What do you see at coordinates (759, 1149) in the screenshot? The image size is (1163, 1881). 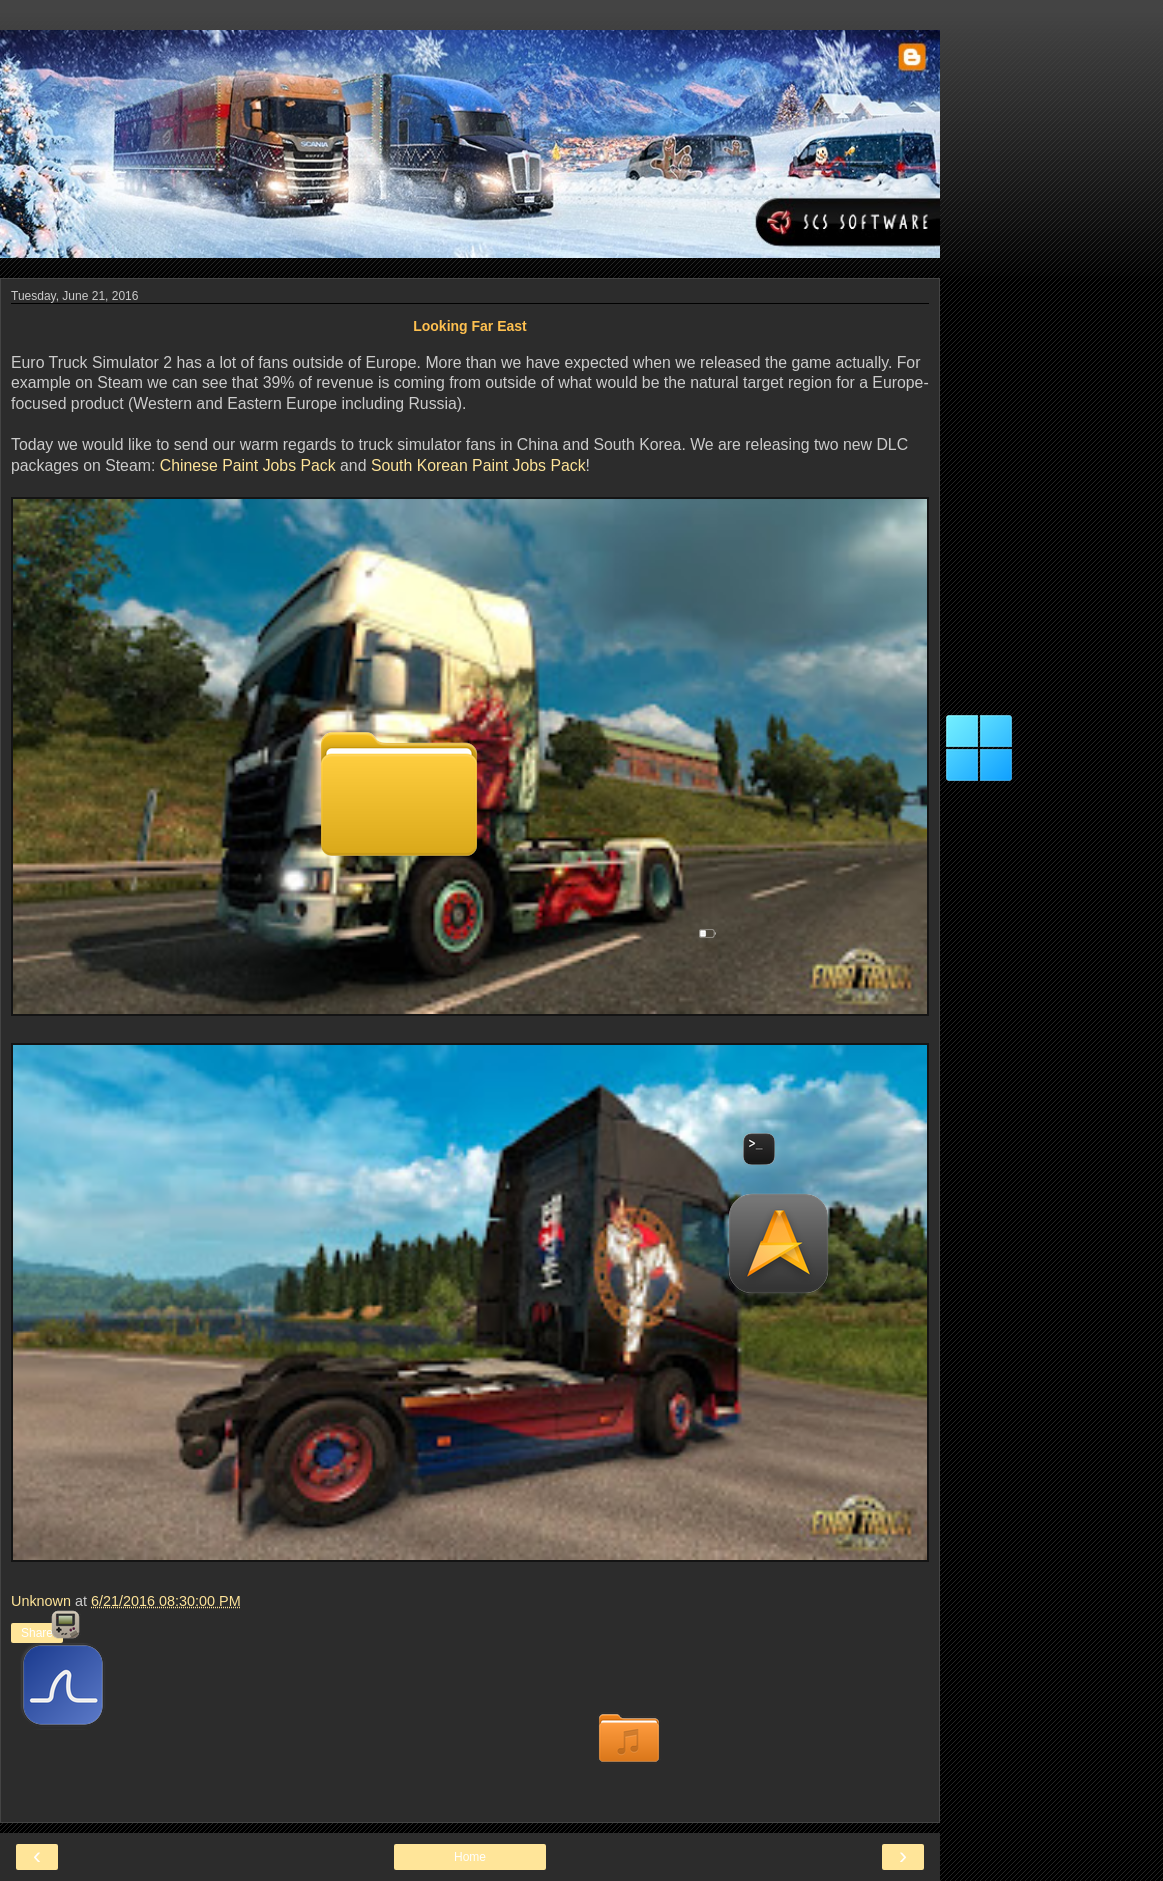 I see `open the terminal application` at bounding box center [759, 1149].